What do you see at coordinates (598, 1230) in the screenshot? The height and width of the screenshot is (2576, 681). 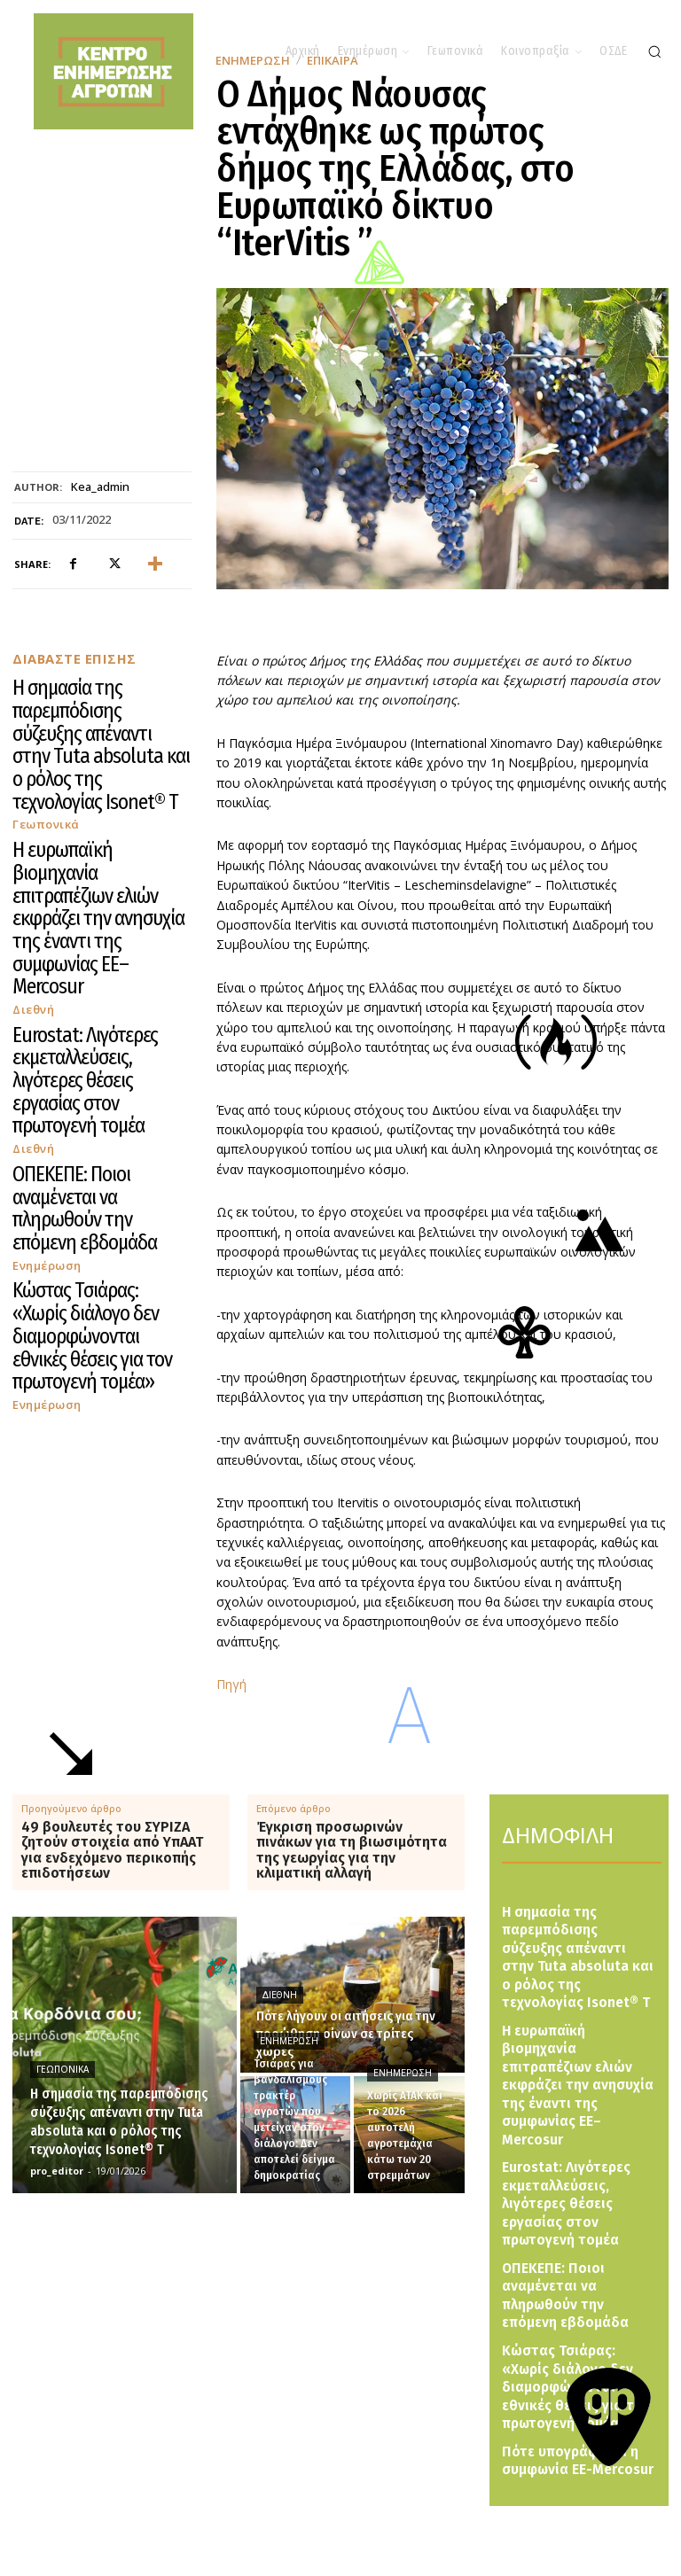 I see `switch to landscape photo mode` at bounding box center [598, 1230].